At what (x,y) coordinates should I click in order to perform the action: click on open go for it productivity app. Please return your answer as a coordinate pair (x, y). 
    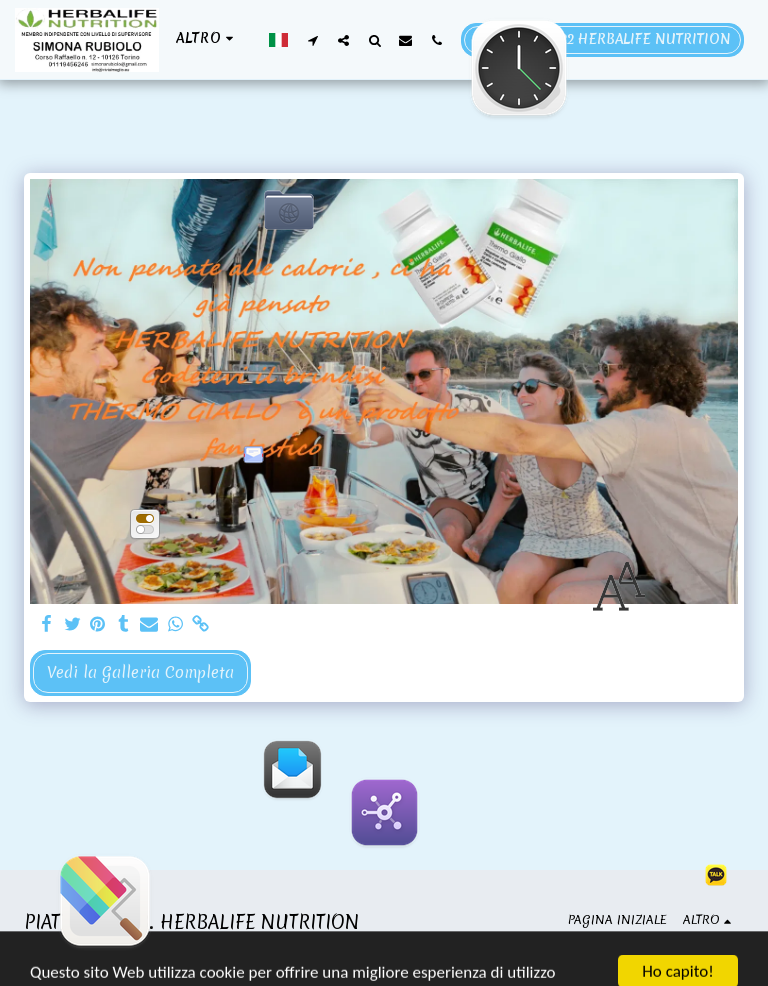
    Looking at the image, I should click on (519, 68).